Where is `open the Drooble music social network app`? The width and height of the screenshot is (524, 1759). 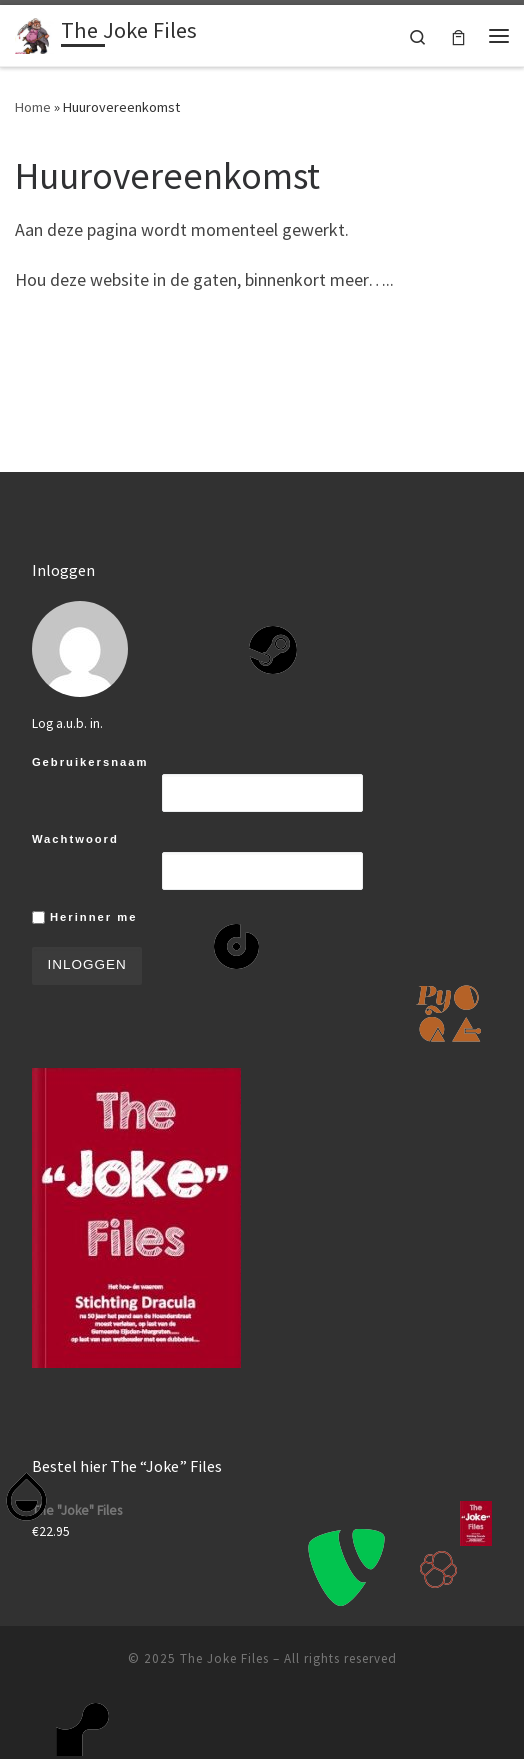
open the Drooble music social network app is located at coordinates (236, 946).